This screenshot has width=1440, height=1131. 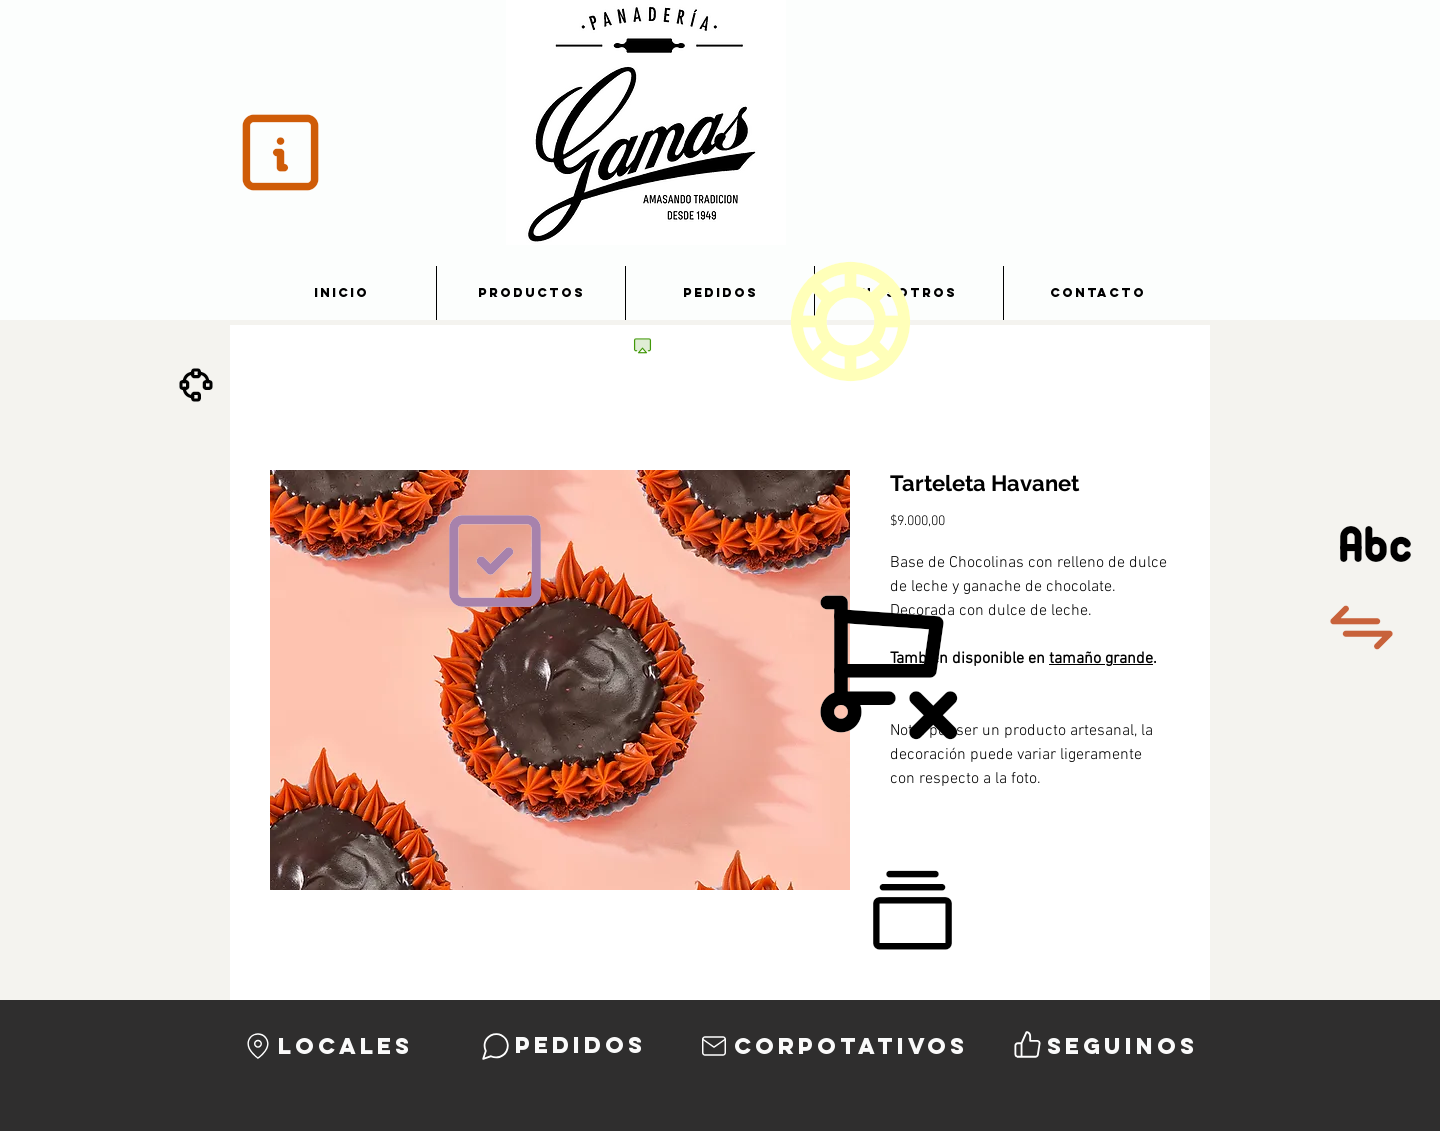 I want to click on edit bezier curve anchor points, so click(x=196, y=385).